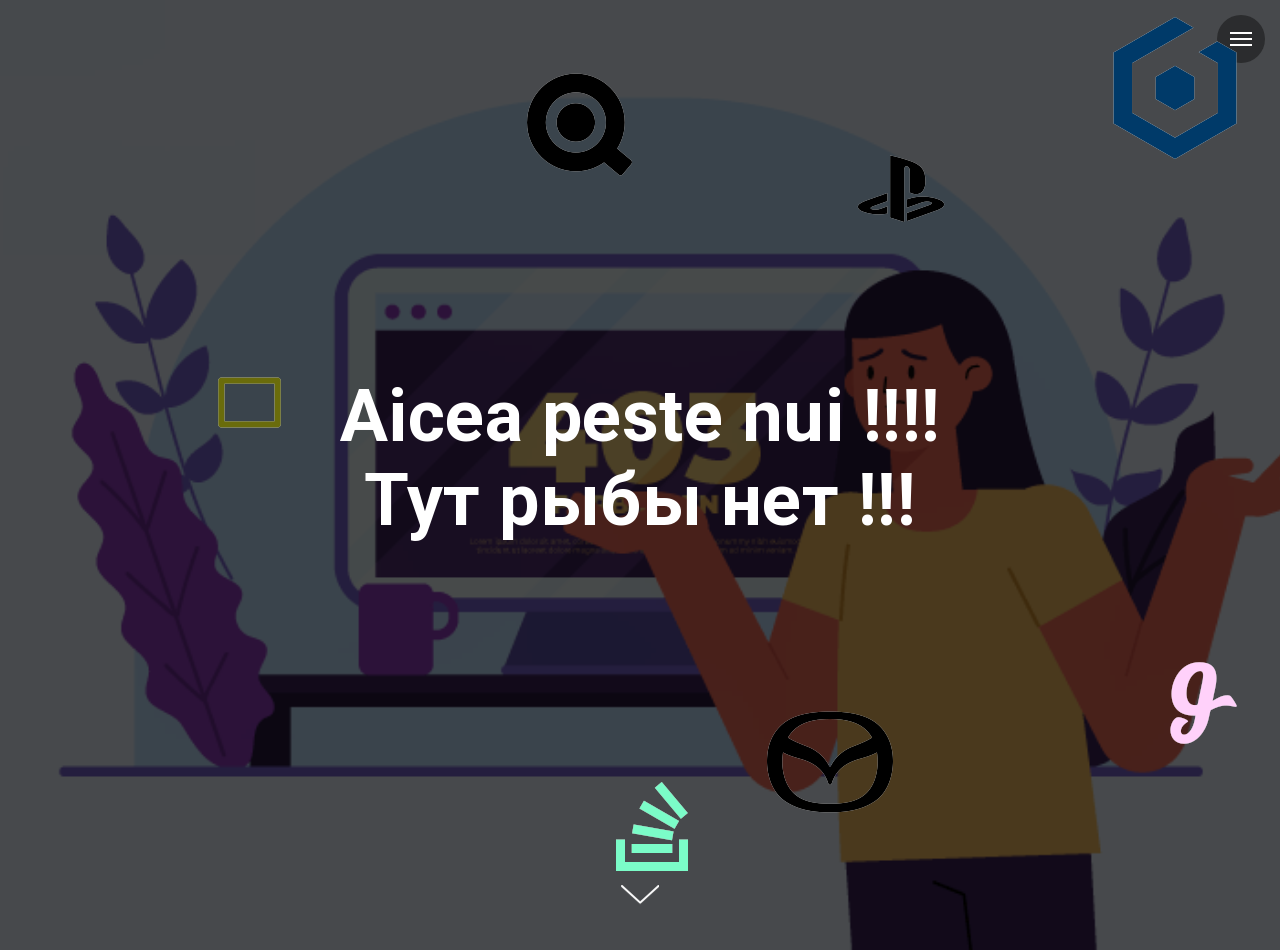 The image size is (1280, 950). What do you see at coordinates (830, 762) in the screenshot?
I see `mazda brand logo` at bounding box center [830, 762].